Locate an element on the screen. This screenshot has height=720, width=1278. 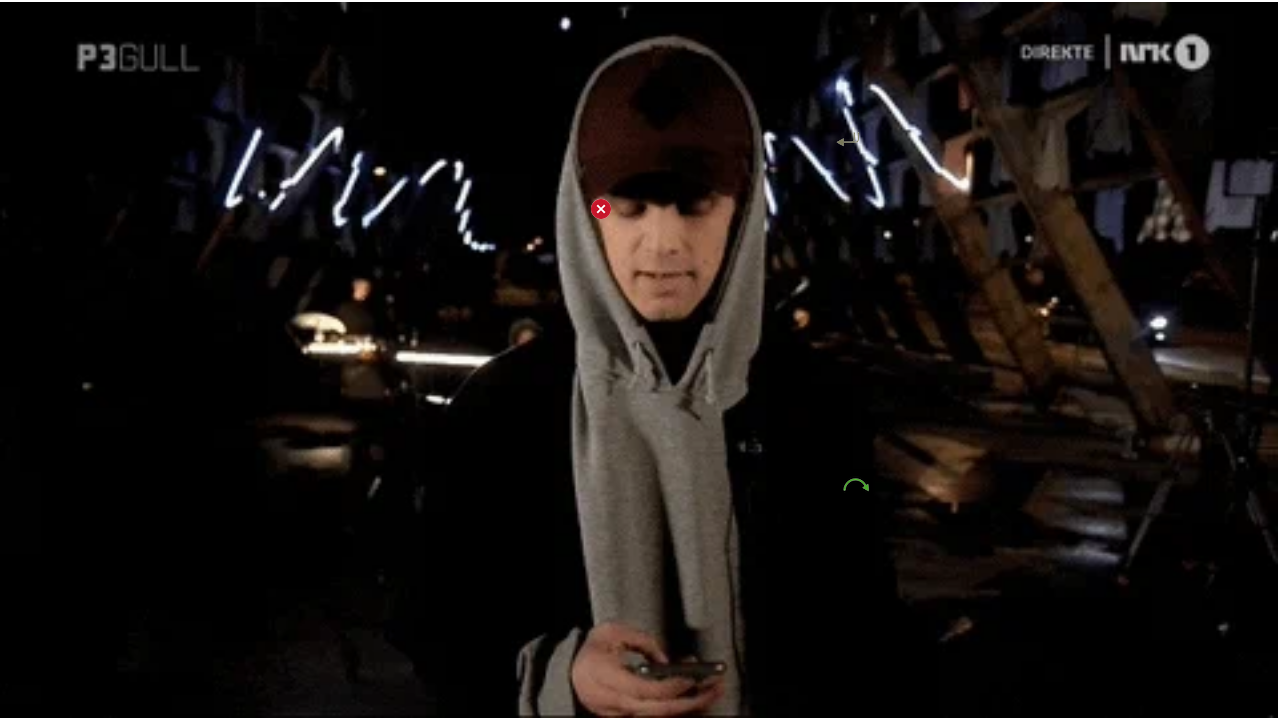
reply to all recipients of an email is located at coordinates (847, 137).